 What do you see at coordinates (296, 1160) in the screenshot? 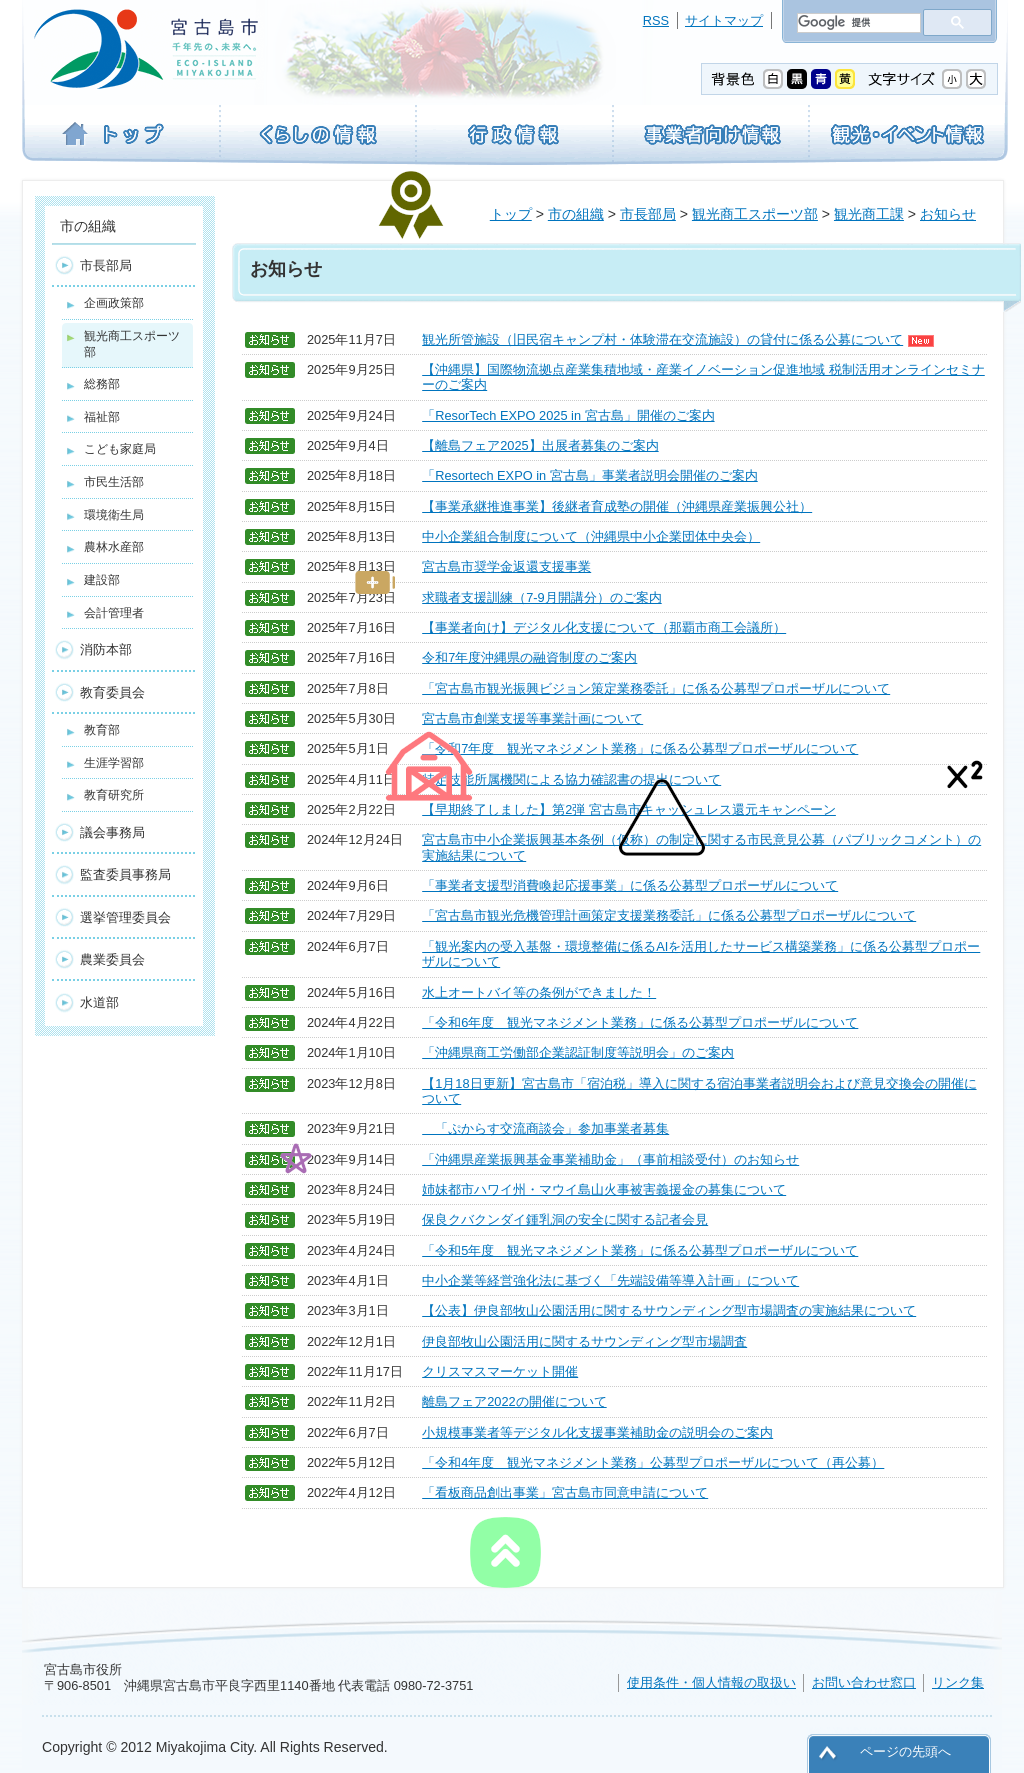
I see `select occult or mystical theme` at bounding box center [296, 1160].